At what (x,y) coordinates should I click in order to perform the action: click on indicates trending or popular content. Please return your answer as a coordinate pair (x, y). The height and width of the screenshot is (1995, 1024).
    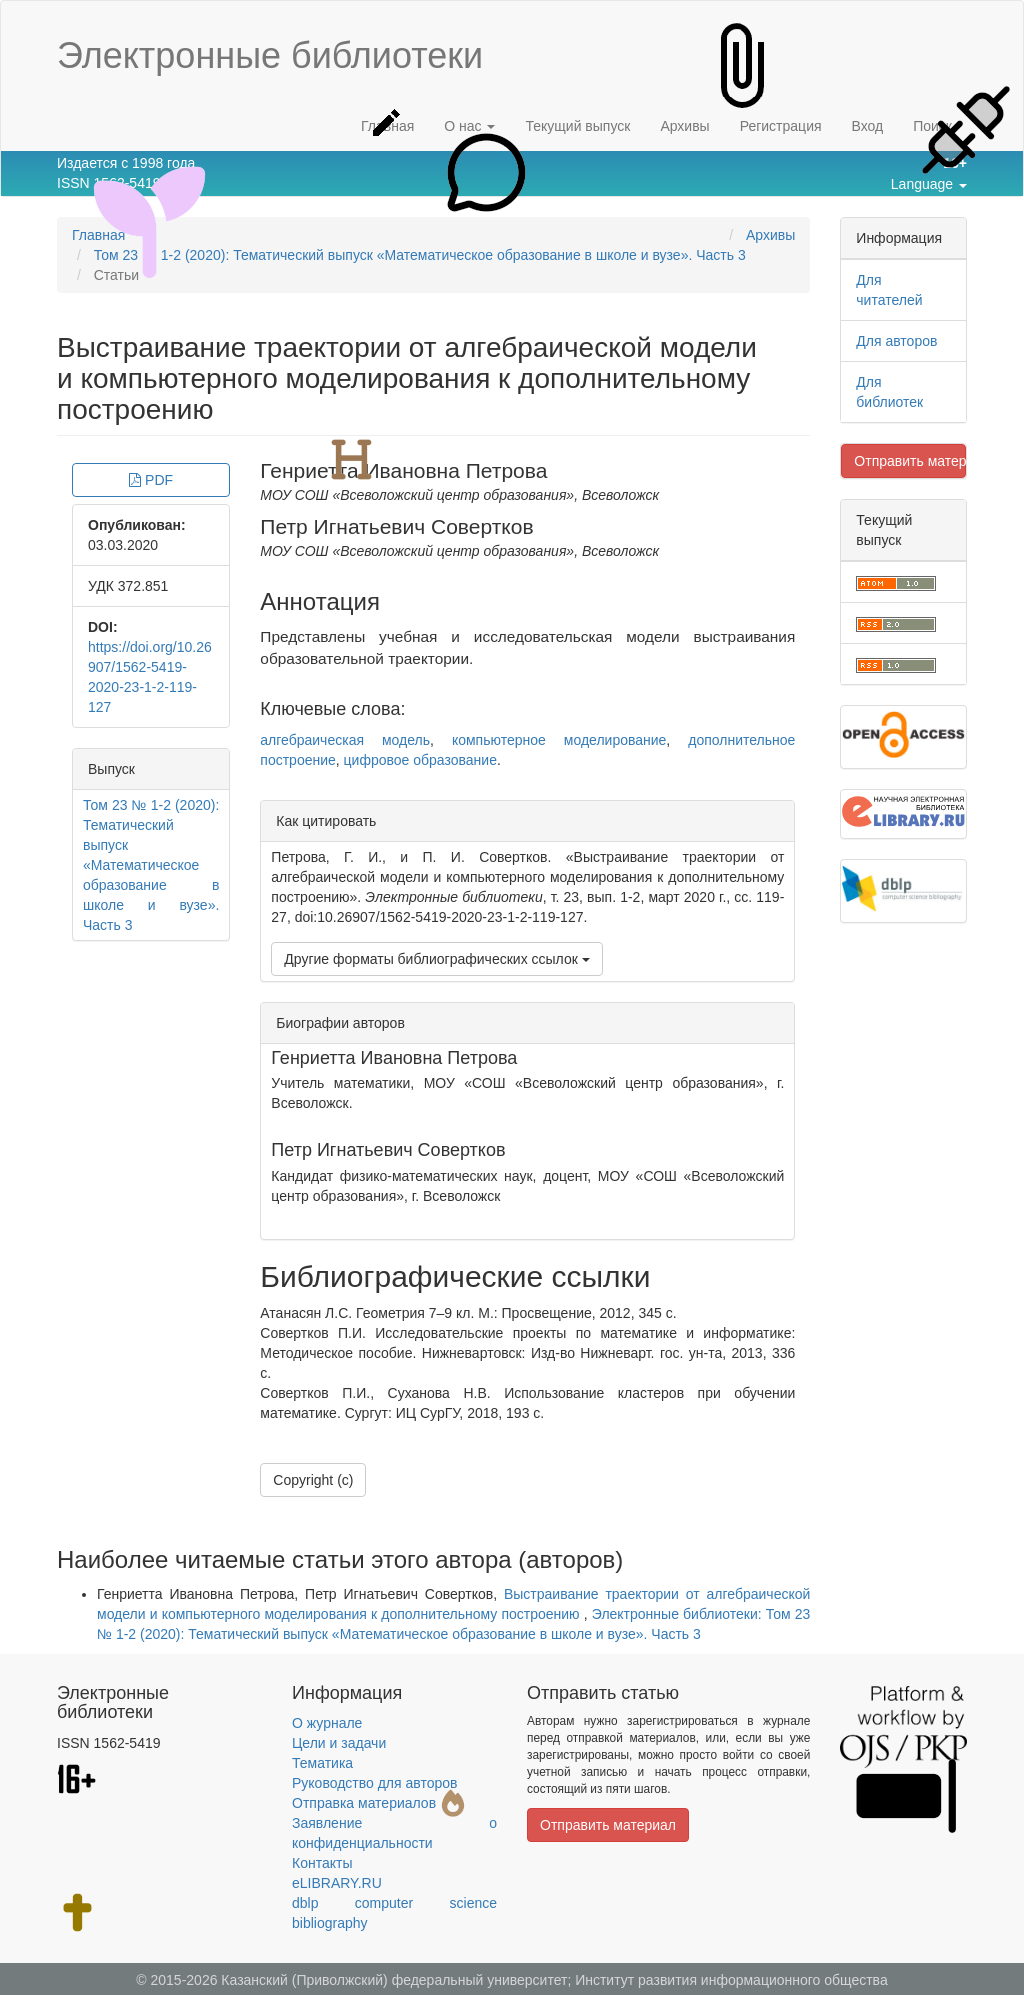
    Looking at the image, I should click on (453, 1804).